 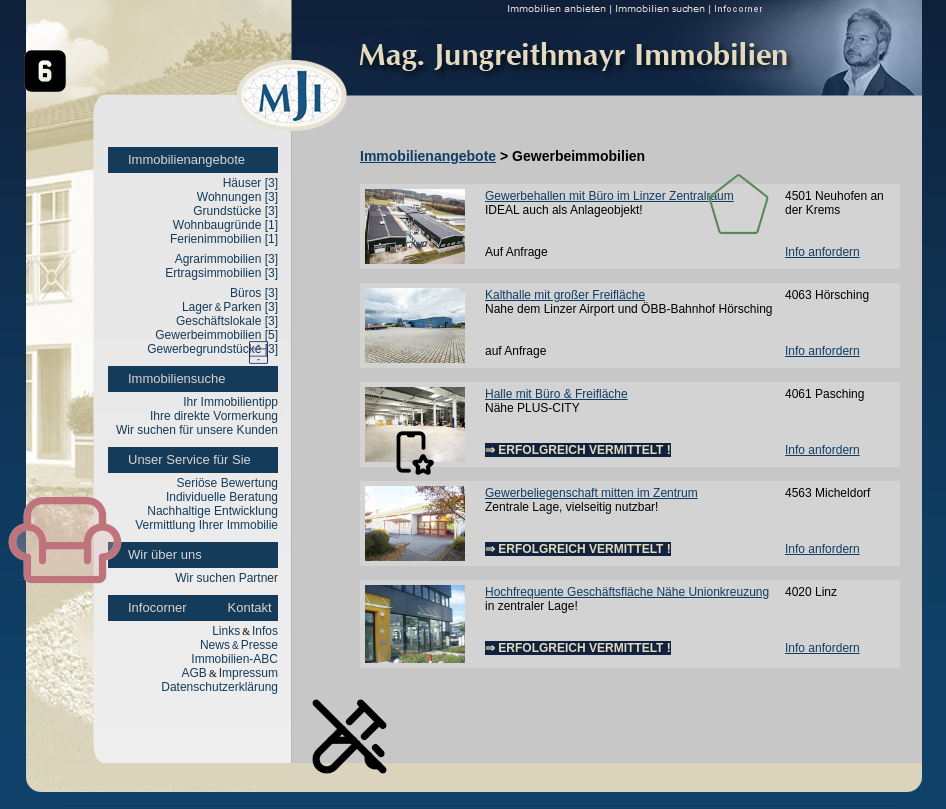 What do you see at coordinates (45, 71) in the screenshot?
I see `indicates step 6 in a numbered sequence` at bounding box center [45, 71].